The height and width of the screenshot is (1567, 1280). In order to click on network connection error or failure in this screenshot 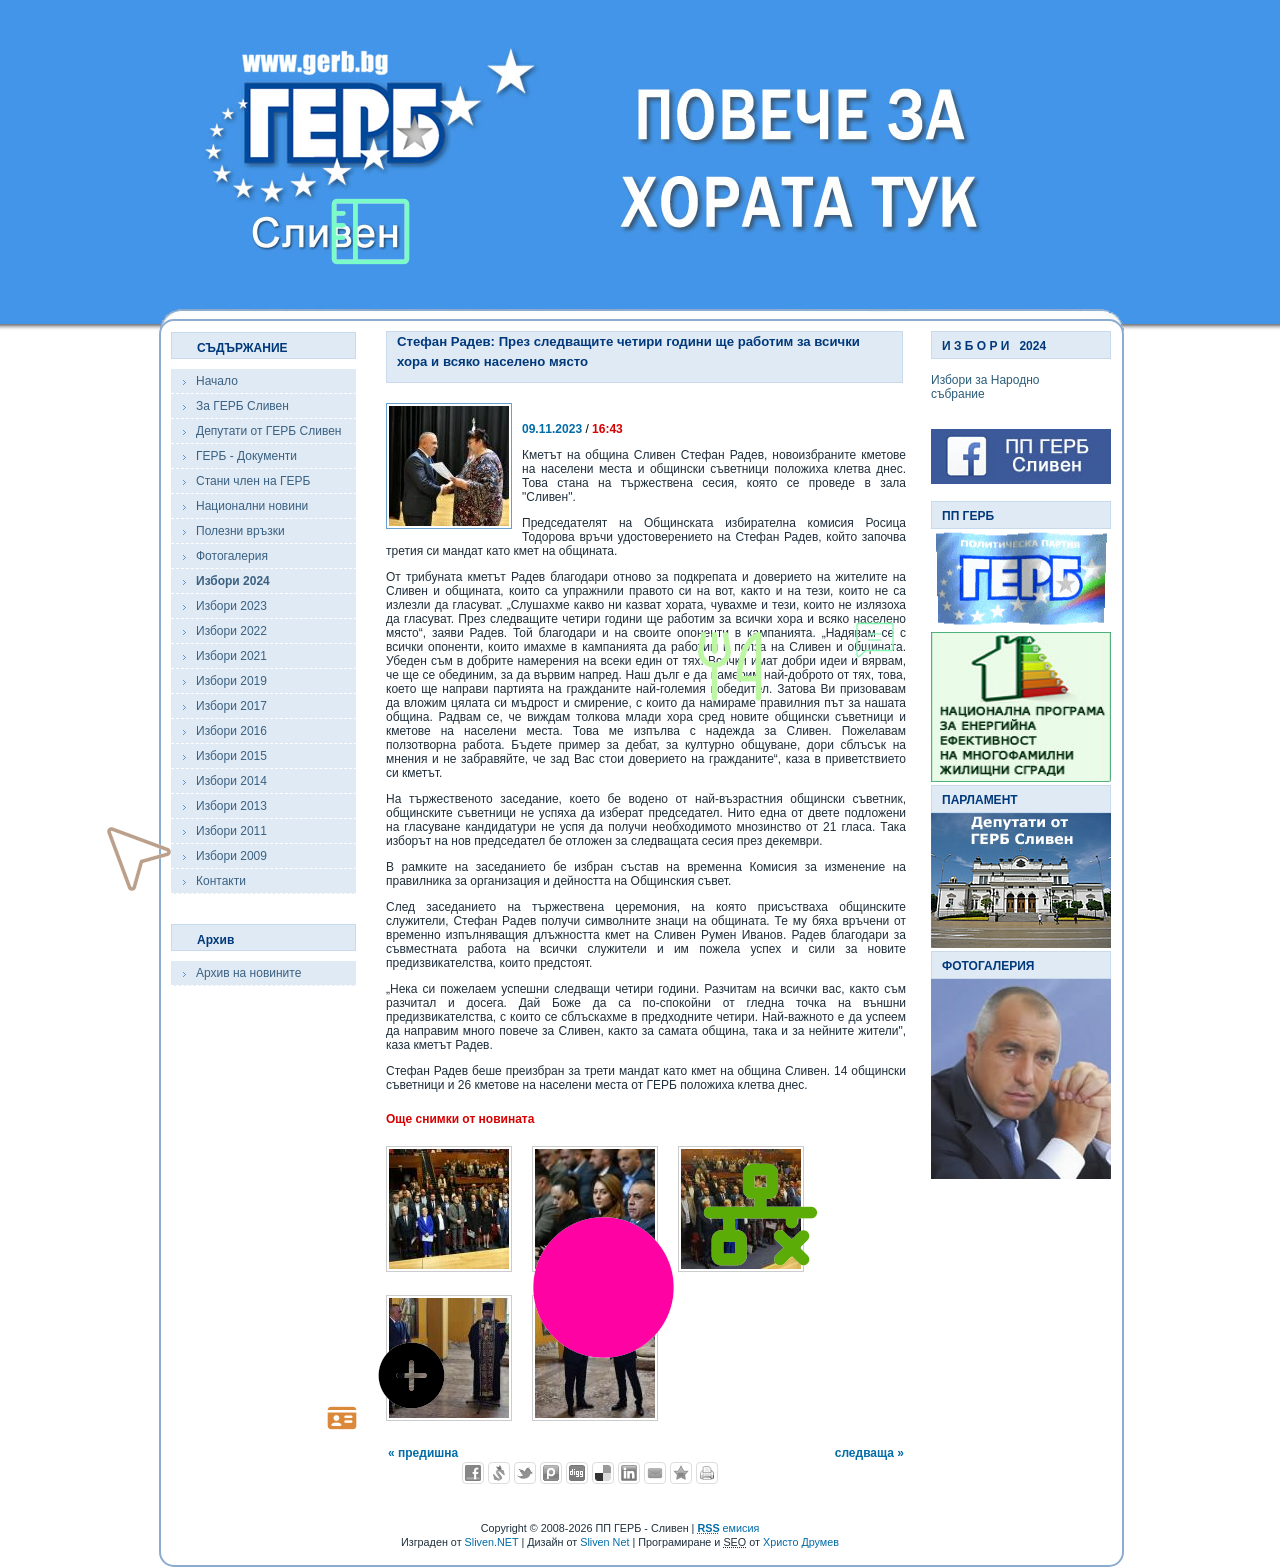, I will do `click(760, 1216)`.